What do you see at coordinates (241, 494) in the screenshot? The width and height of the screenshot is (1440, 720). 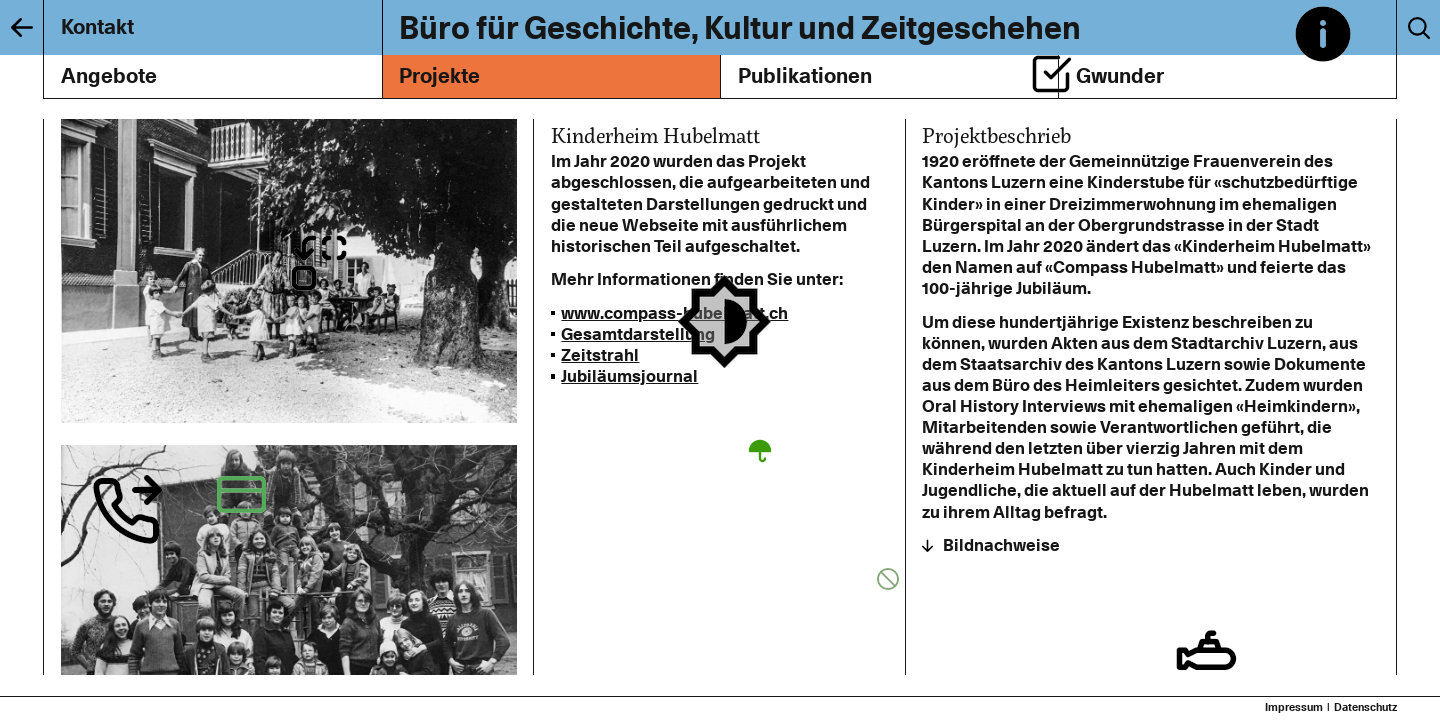 I see `manage payment methods` at bounding box center [241, 494].